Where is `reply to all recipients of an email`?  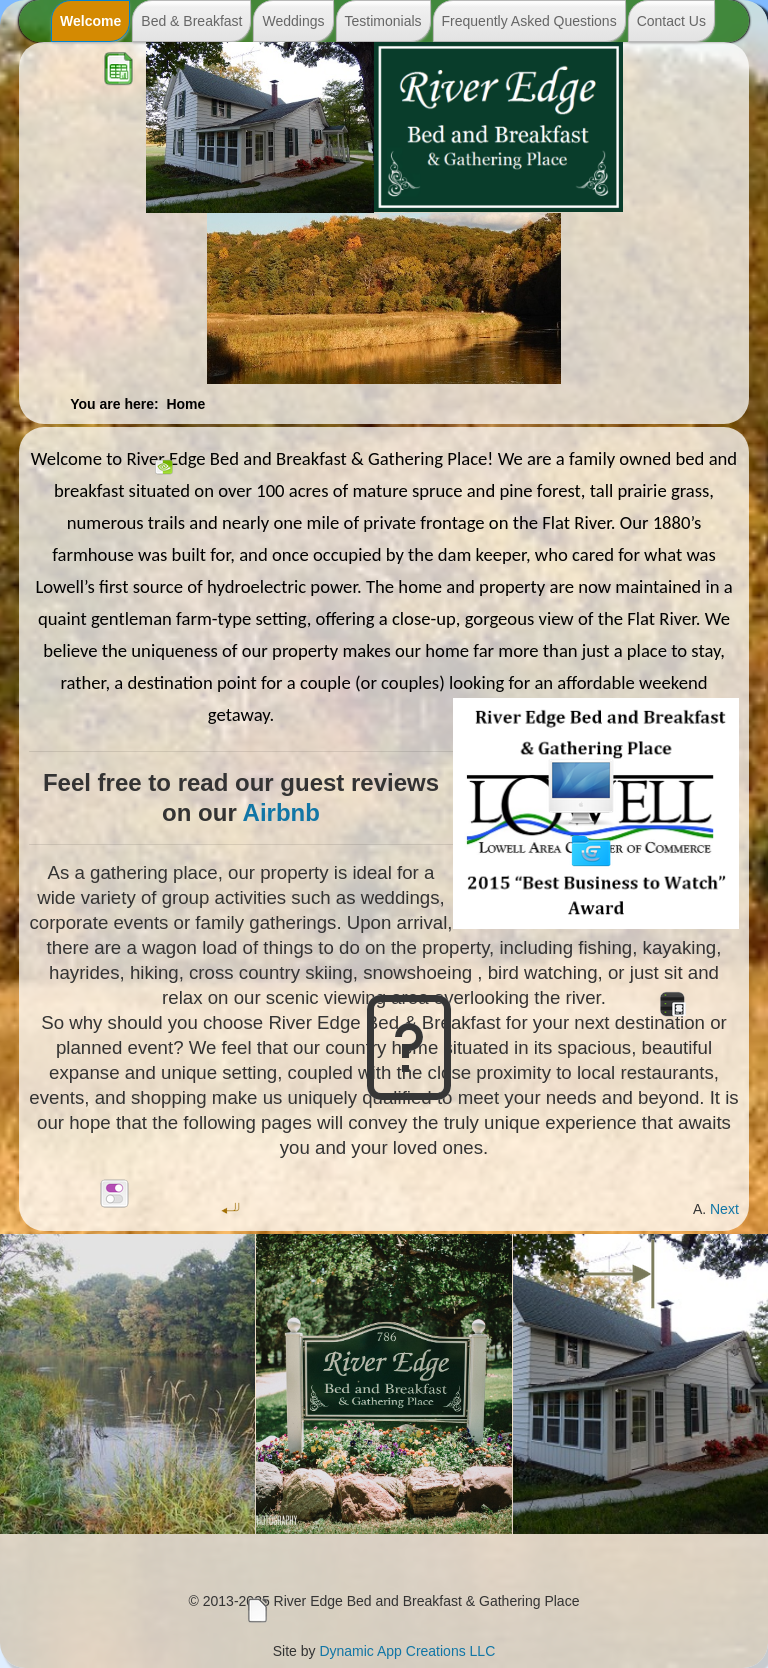
reply to all recipients of an email is located at coordinates (230, 1207).